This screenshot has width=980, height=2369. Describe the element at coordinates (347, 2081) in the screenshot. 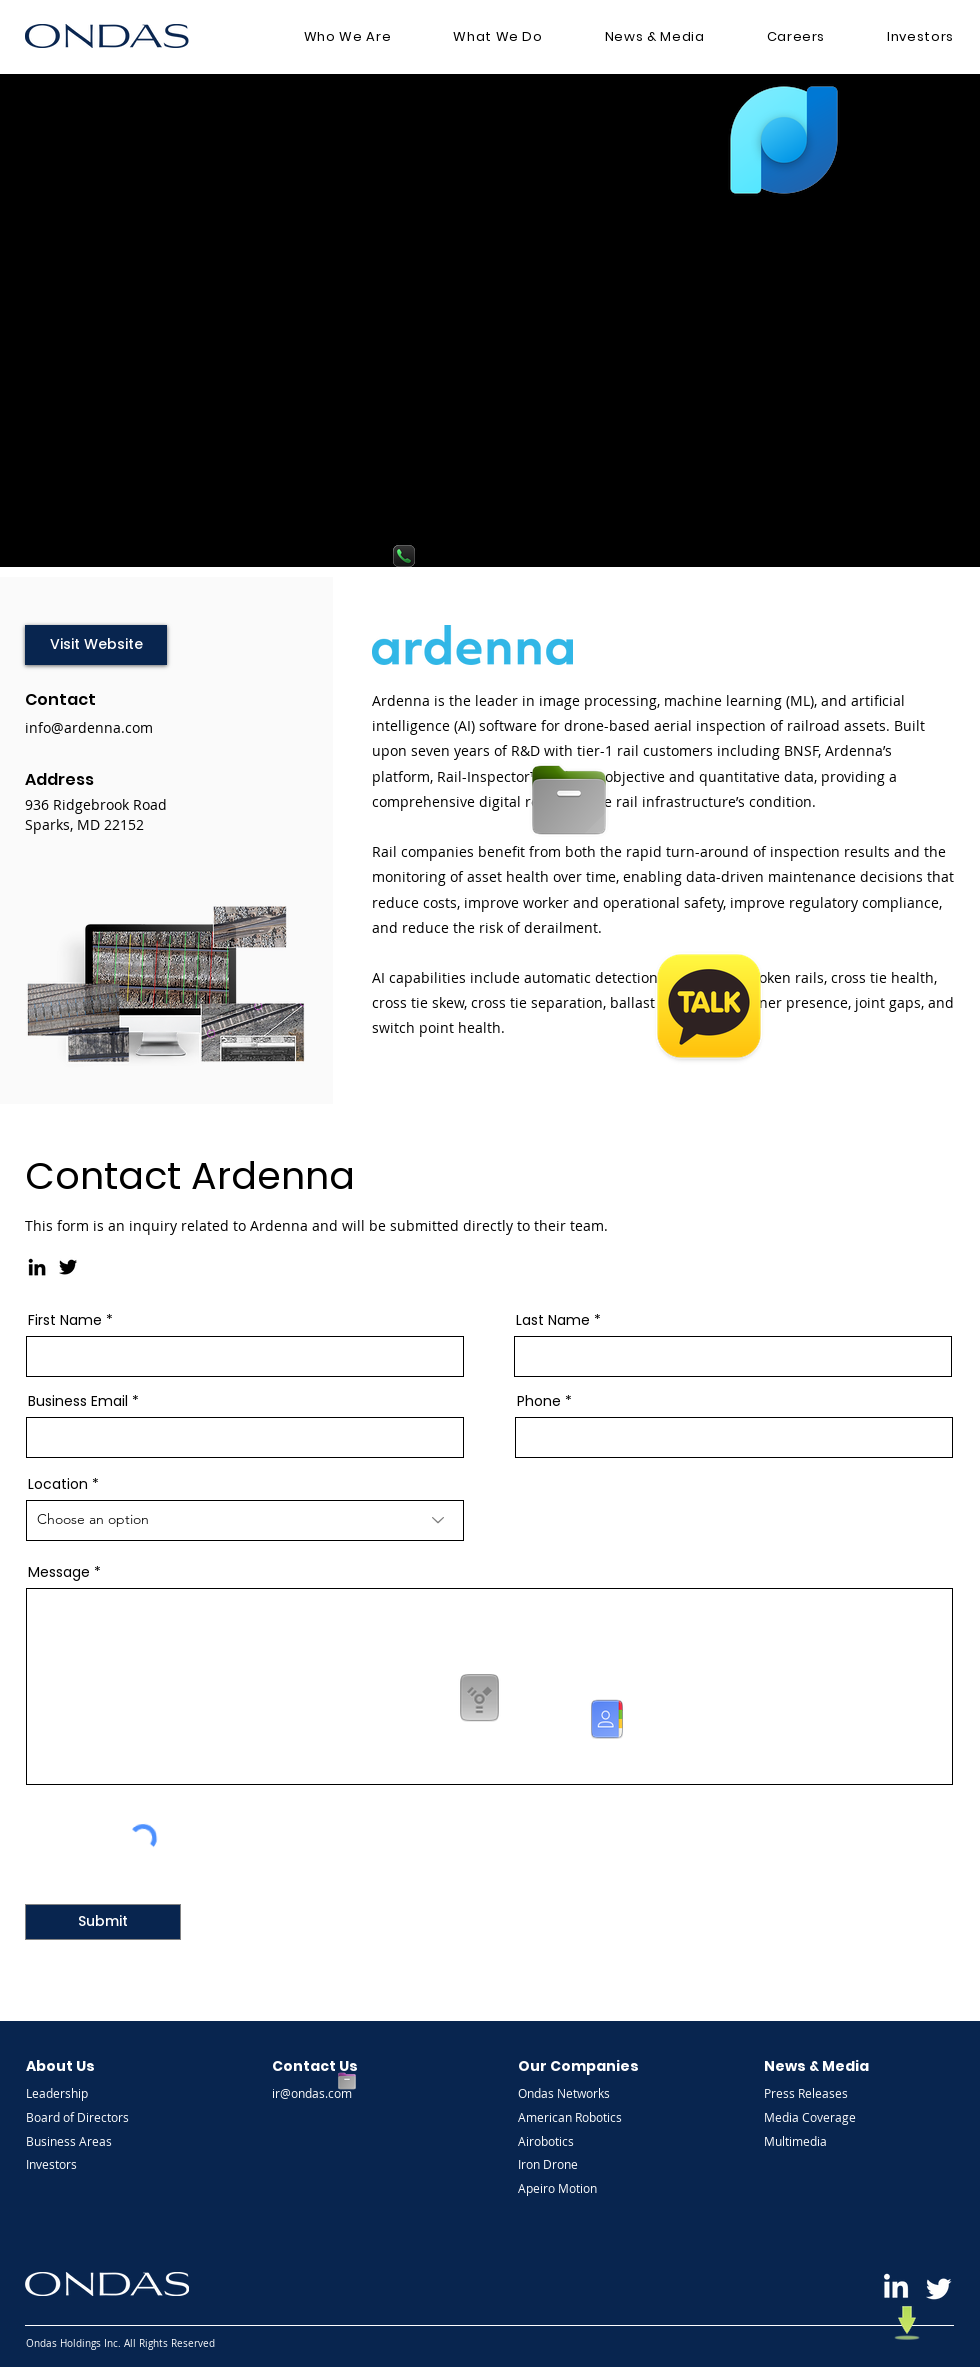

I see `open the file manager application` at that location.